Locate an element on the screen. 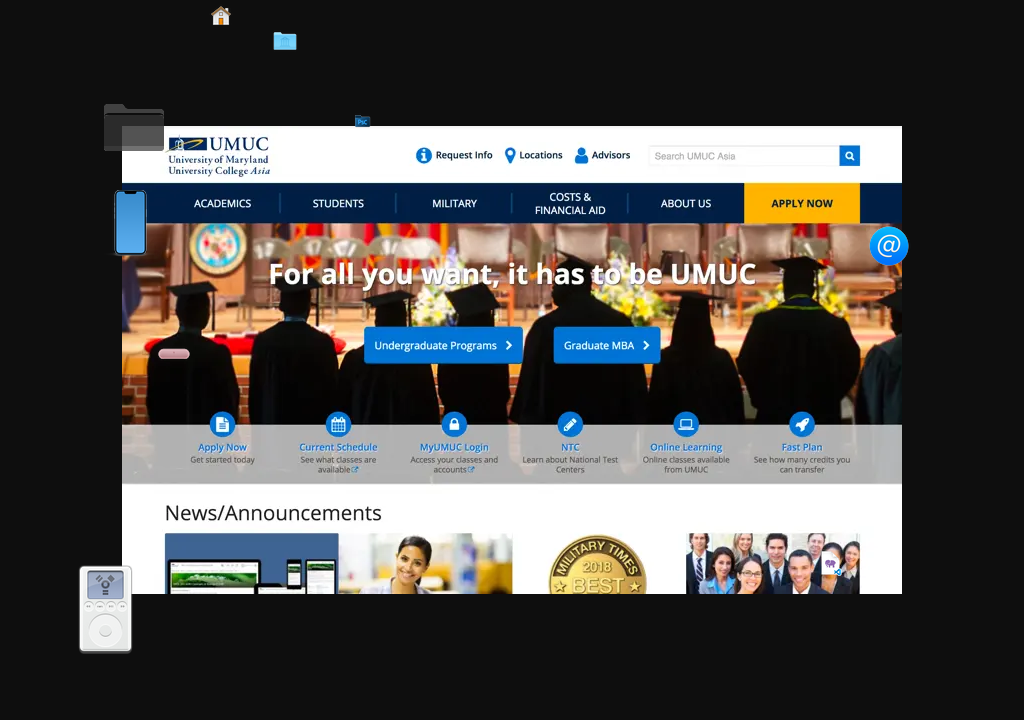  connect to a bluetooth speaker is located at coordinates (174, 354).